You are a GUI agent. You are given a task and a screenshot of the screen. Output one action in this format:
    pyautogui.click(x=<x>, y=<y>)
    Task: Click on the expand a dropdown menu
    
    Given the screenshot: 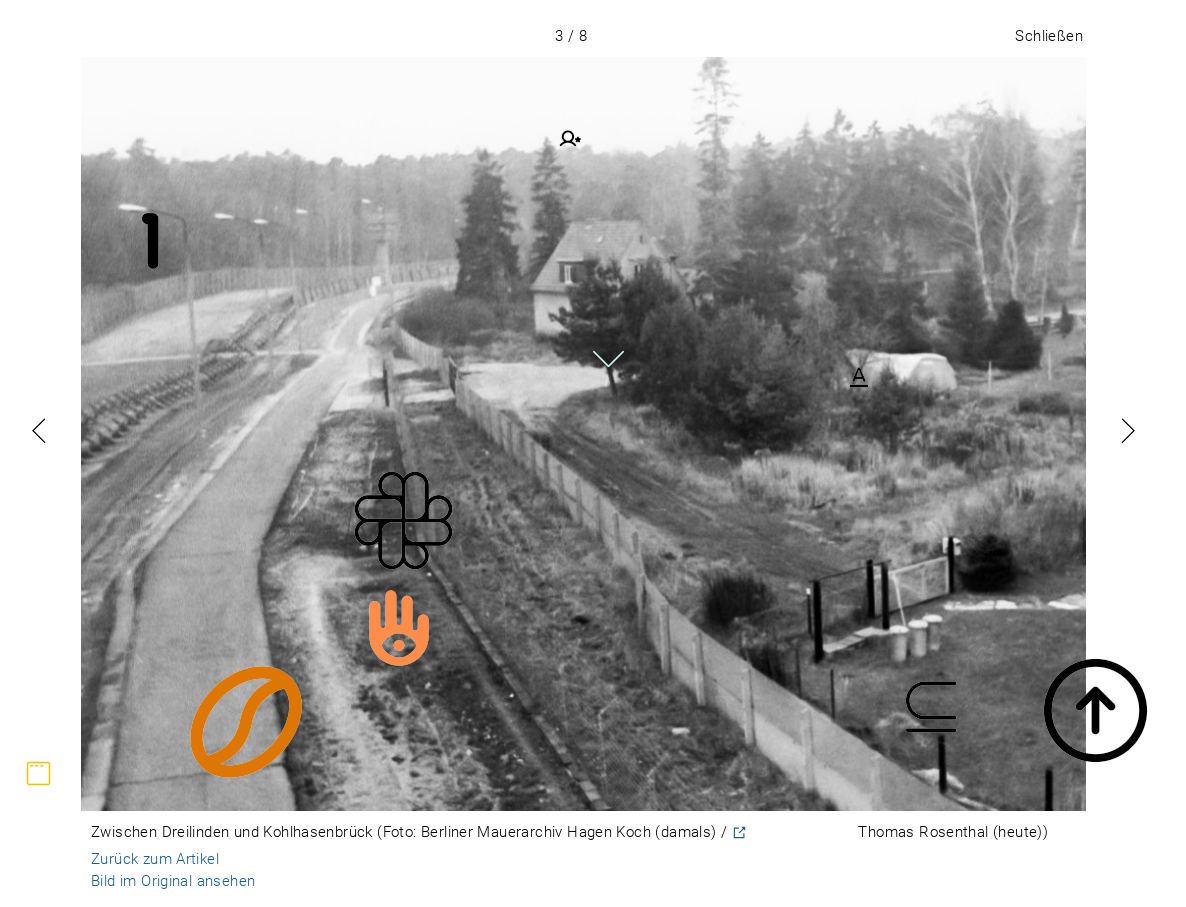 What is the action you would take?
    pyautogui.click(x=608, y=357)
    